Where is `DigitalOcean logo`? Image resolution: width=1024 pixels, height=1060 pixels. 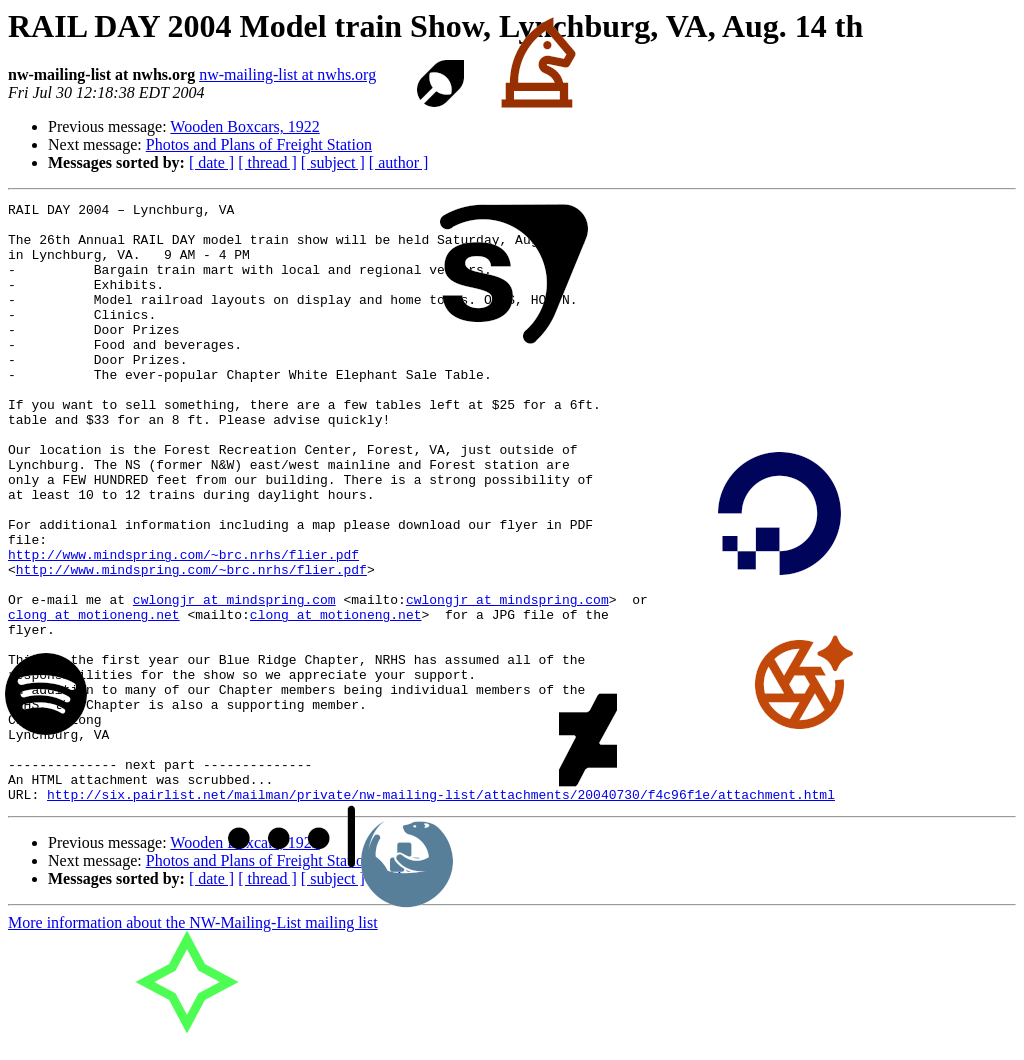
DigitalOcean logo is located at coordinates (779, 513).